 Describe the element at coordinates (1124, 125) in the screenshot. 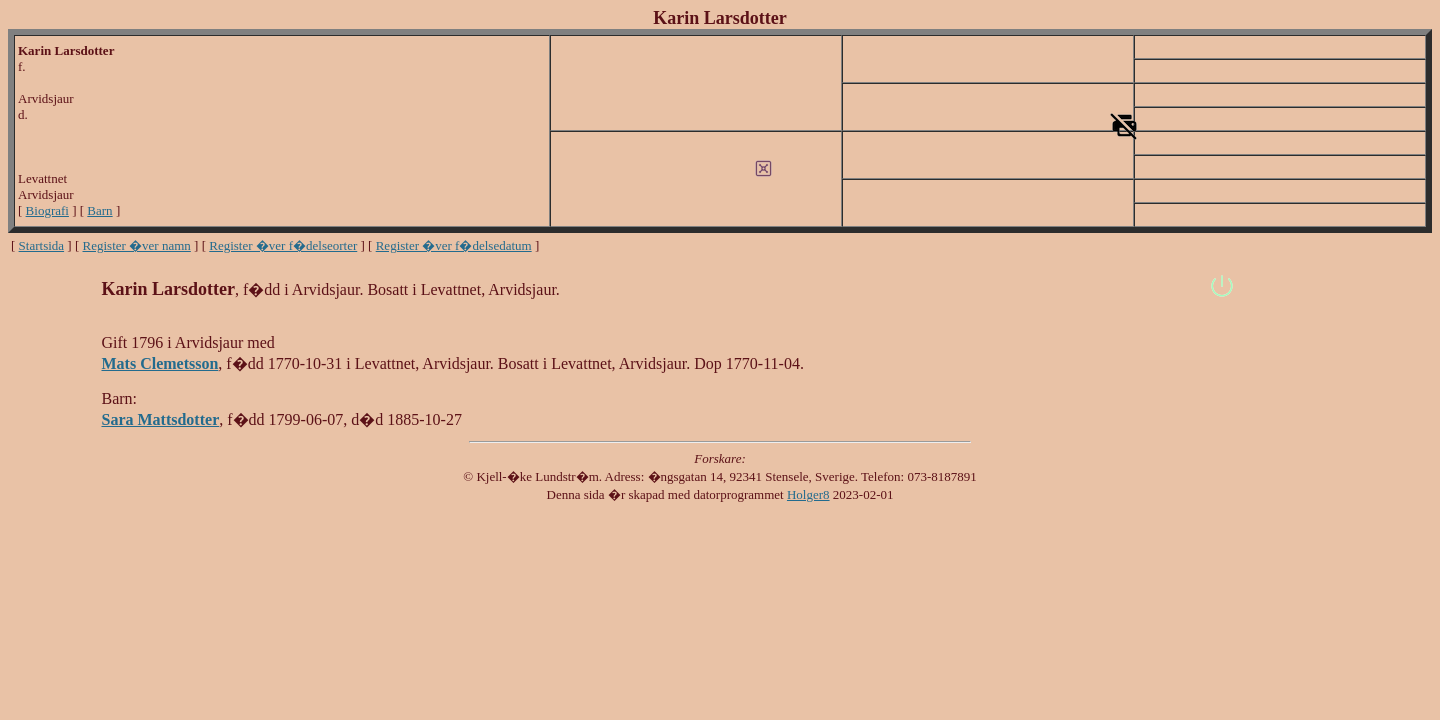

I see `printing is currently unavailable` at that location.